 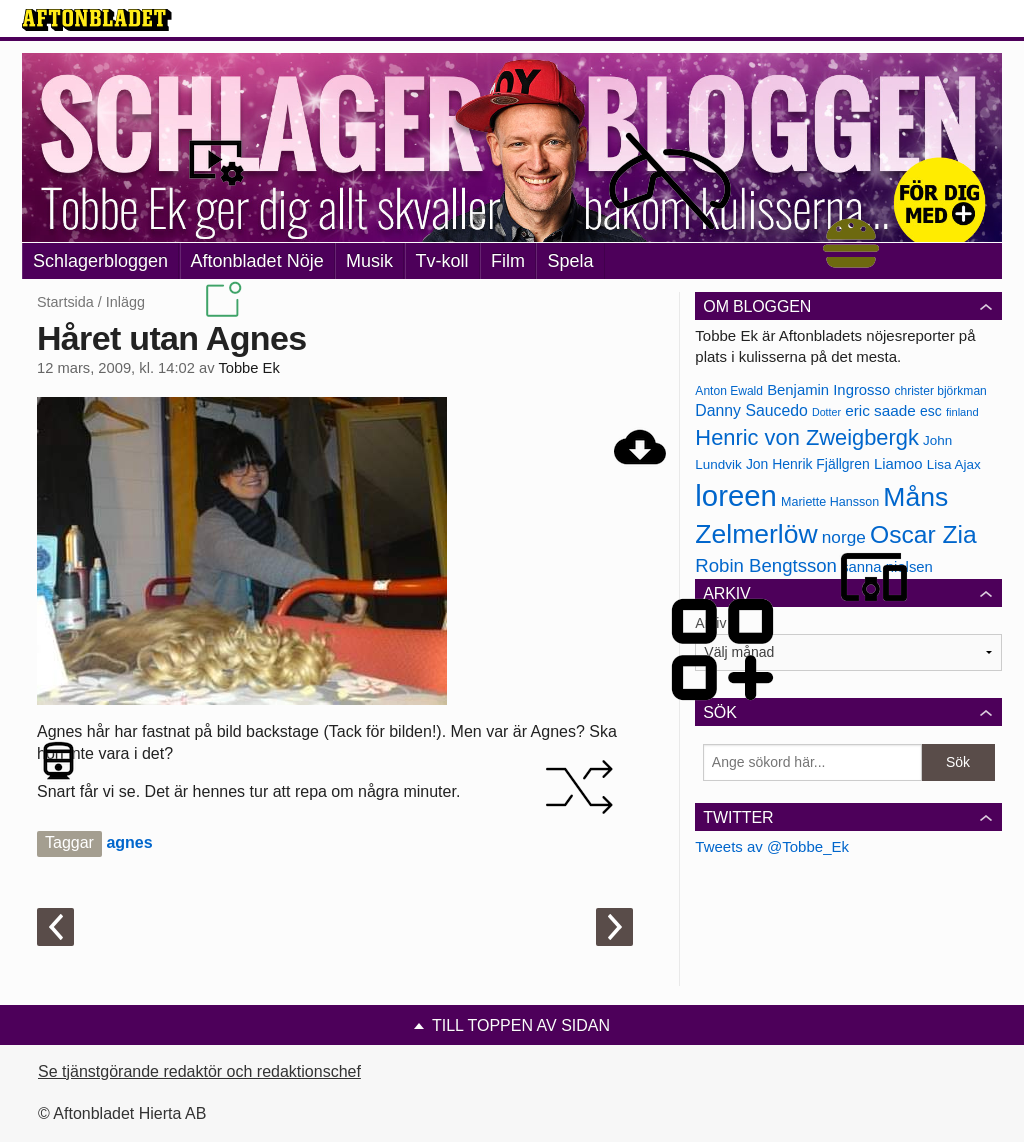 What do you see at coordinates (640, 447) in the screenshot?
I see `download file from cloud storage` at bounding box center [640, 447].